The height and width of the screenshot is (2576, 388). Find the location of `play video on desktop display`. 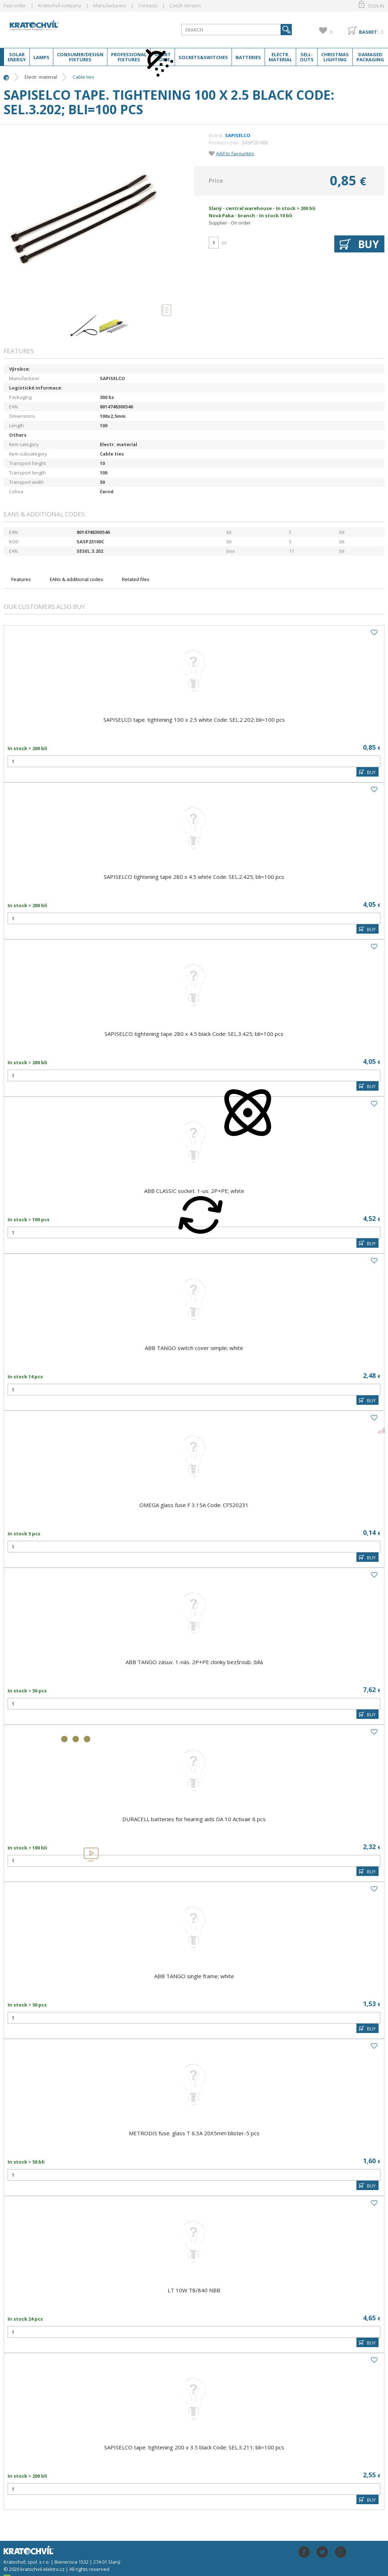

play video on desktop display is located at coordinates (91, 1854).